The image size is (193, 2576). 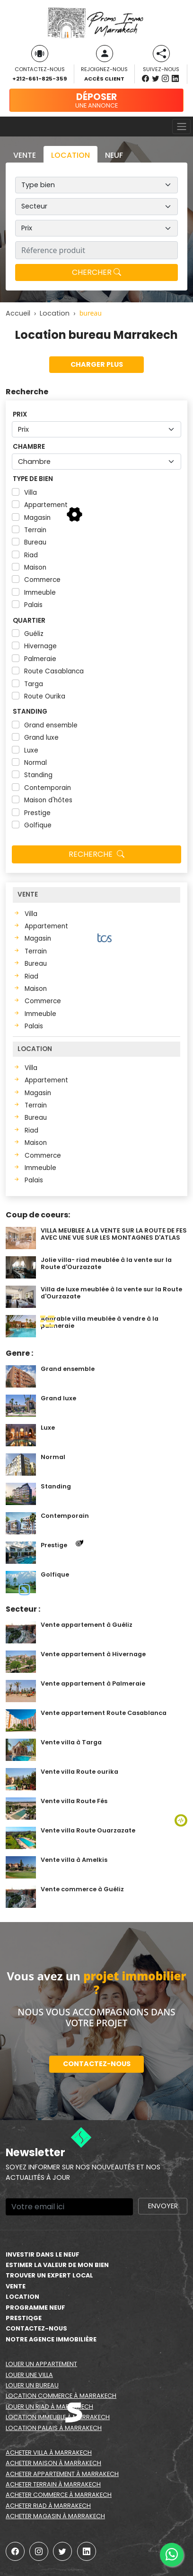 I want to click on Tata Consultancy Services company logo, so click(x=105, y=938).